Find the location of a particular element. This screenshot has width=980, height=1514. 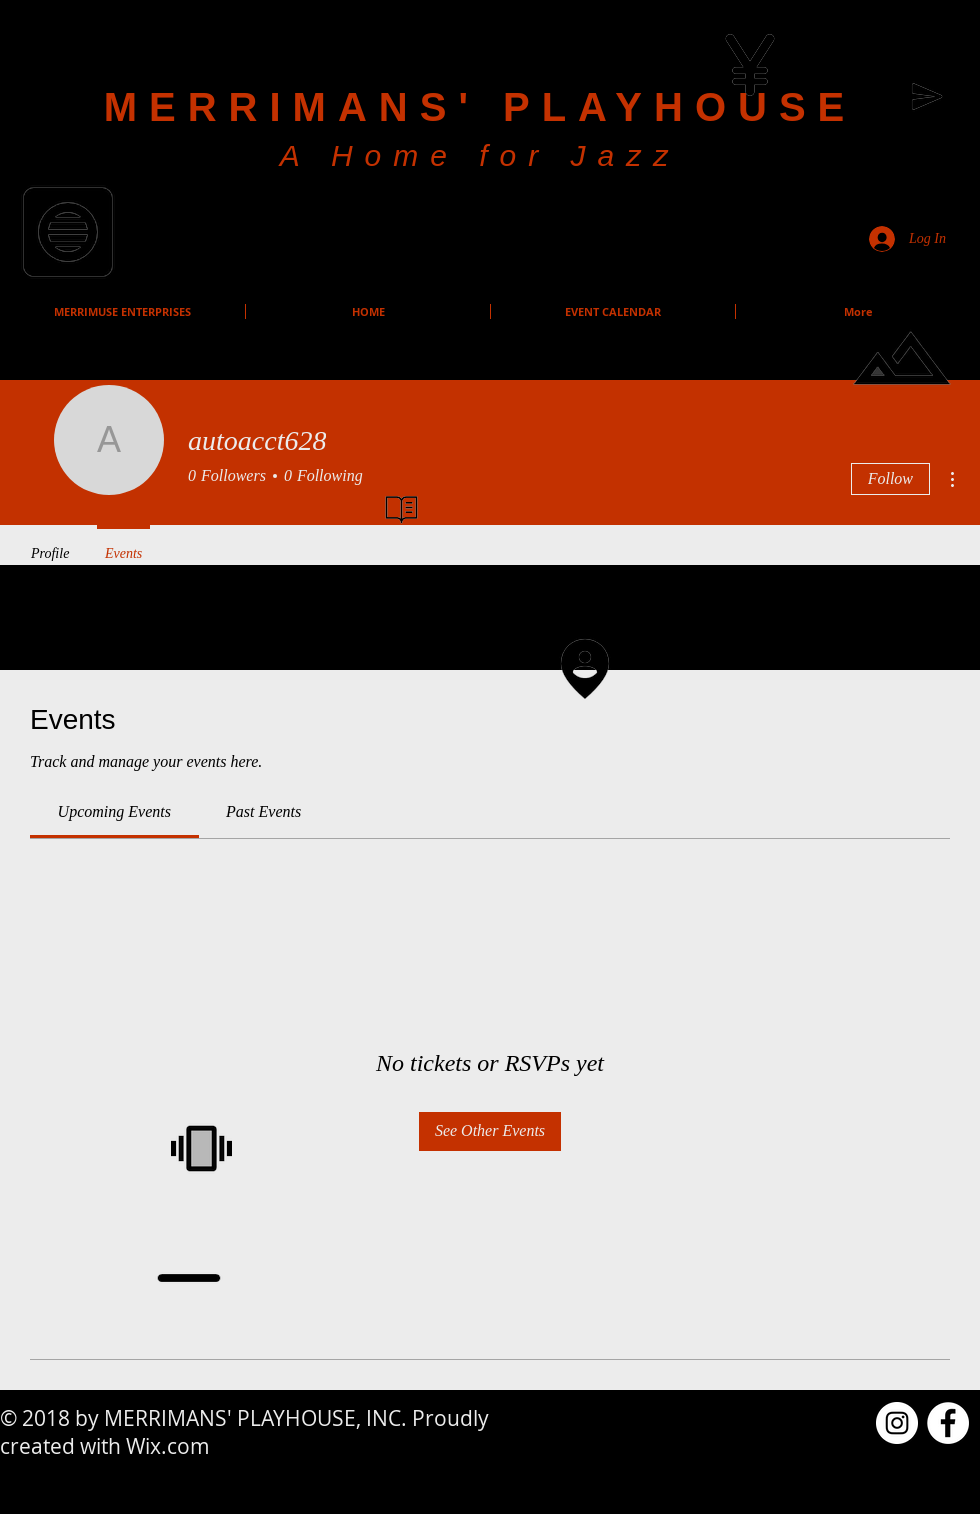

view a person's location on the map is located at coordinates (585, 669).